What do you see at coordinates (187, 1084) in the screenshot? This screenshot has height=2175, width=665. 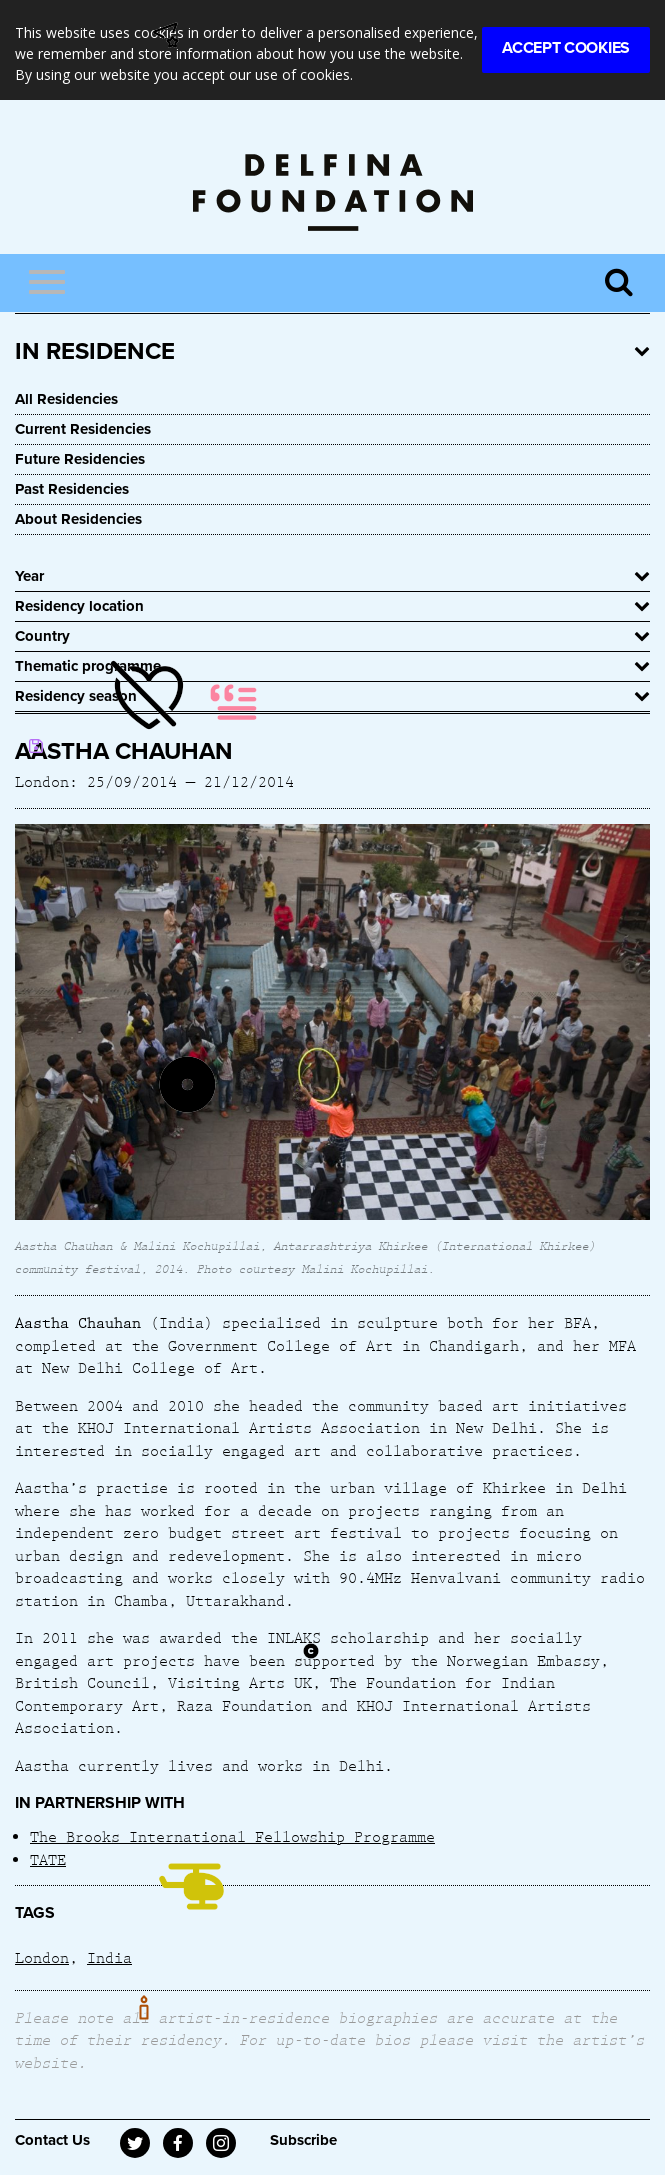 I see `select or mark as active option` at bounding box center [187, 1084].